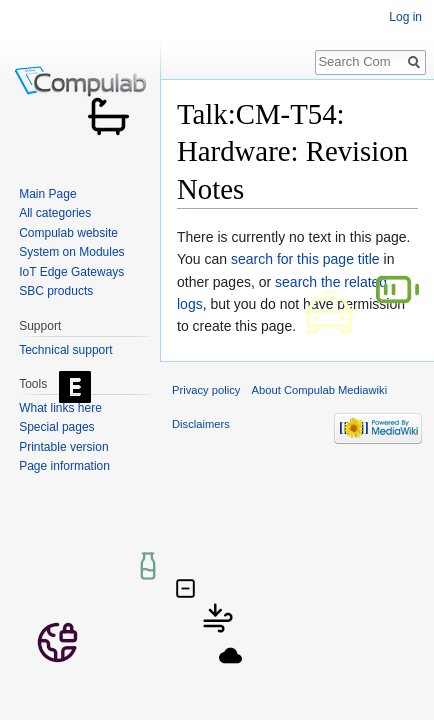 The height and width of the screenshot is (720, 434). What do you see at coordinates (148, 566) in the screenshot?
I see `add milk to shopping list` at bounding box center [148, 566].